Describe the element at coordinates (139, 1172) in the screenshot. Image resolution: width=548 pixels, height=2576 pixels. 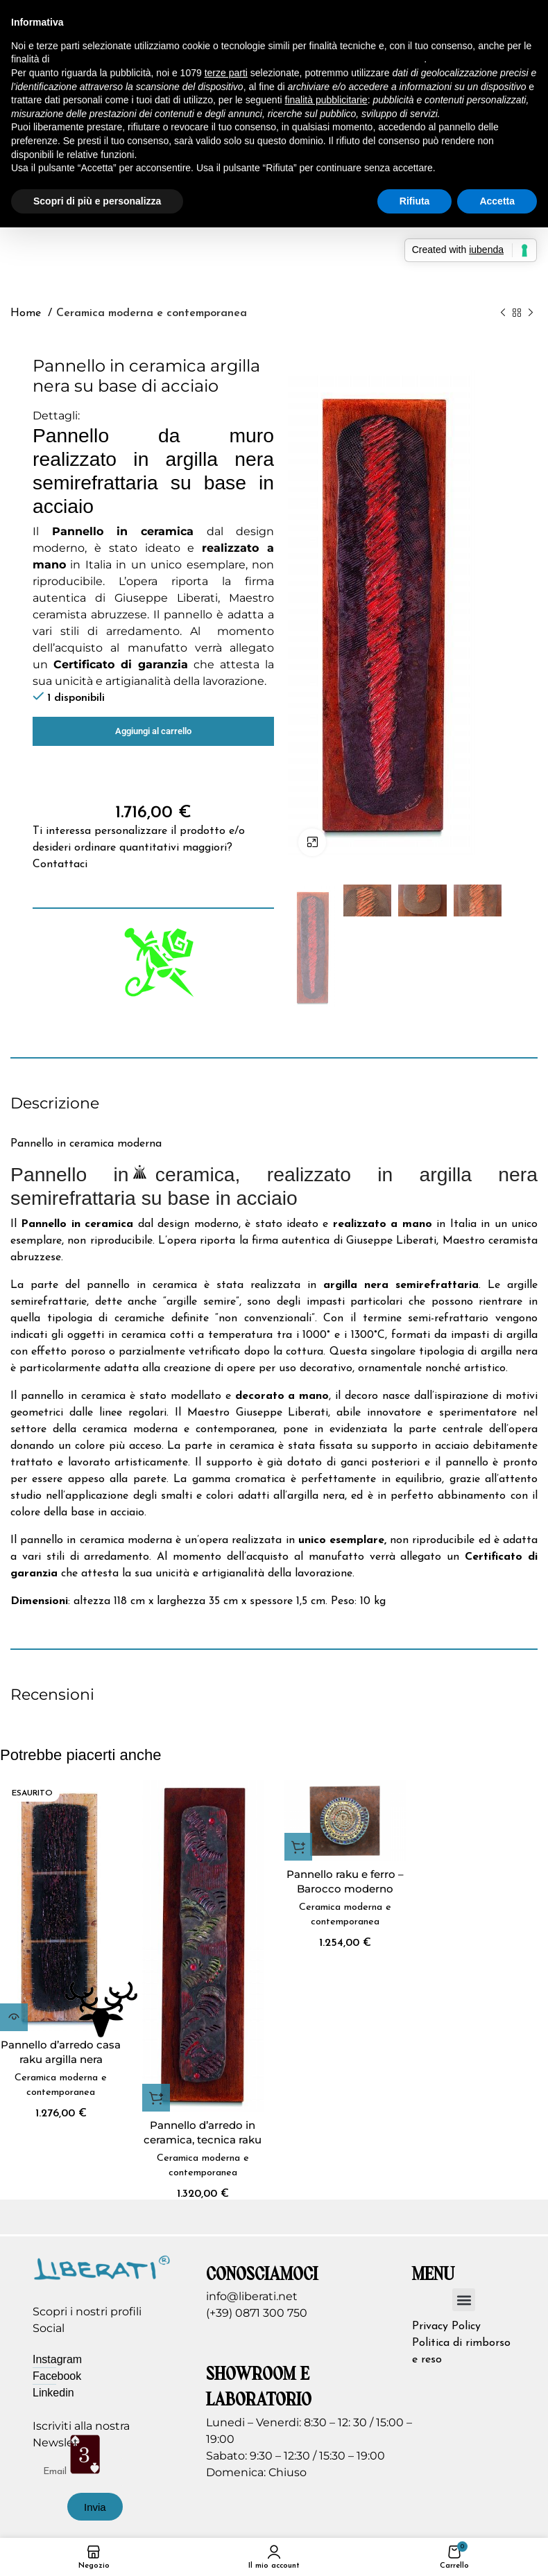
I see `access space exploration or interstellar travel features` at that location.